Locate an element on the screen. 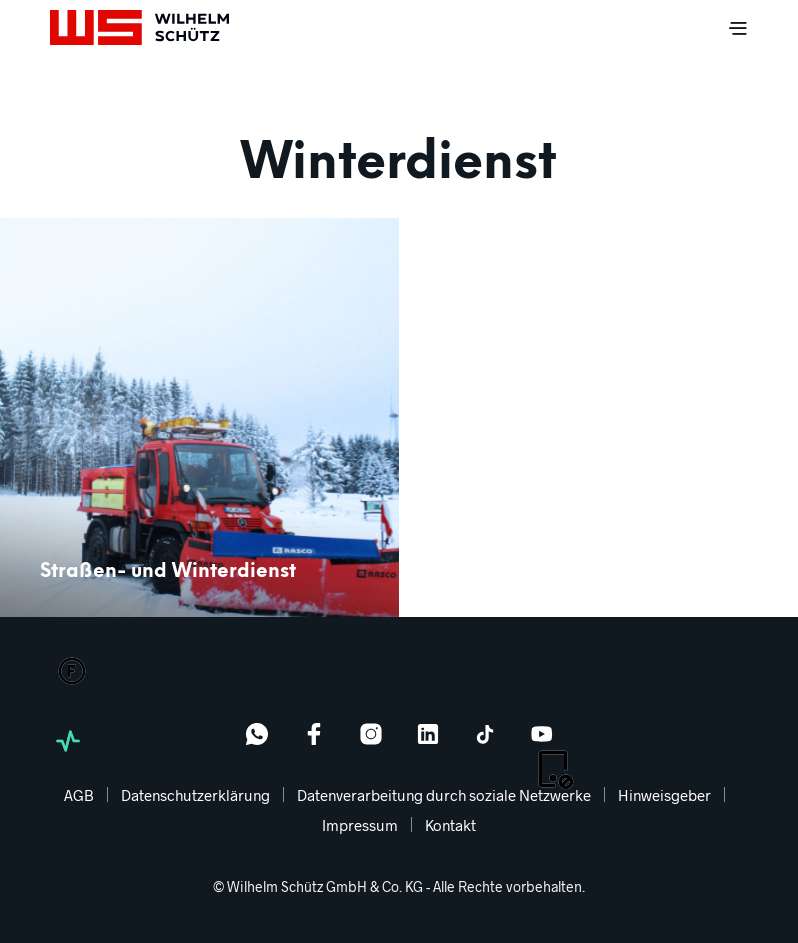  view activity or health metrics is located at coordinates (68, 741).